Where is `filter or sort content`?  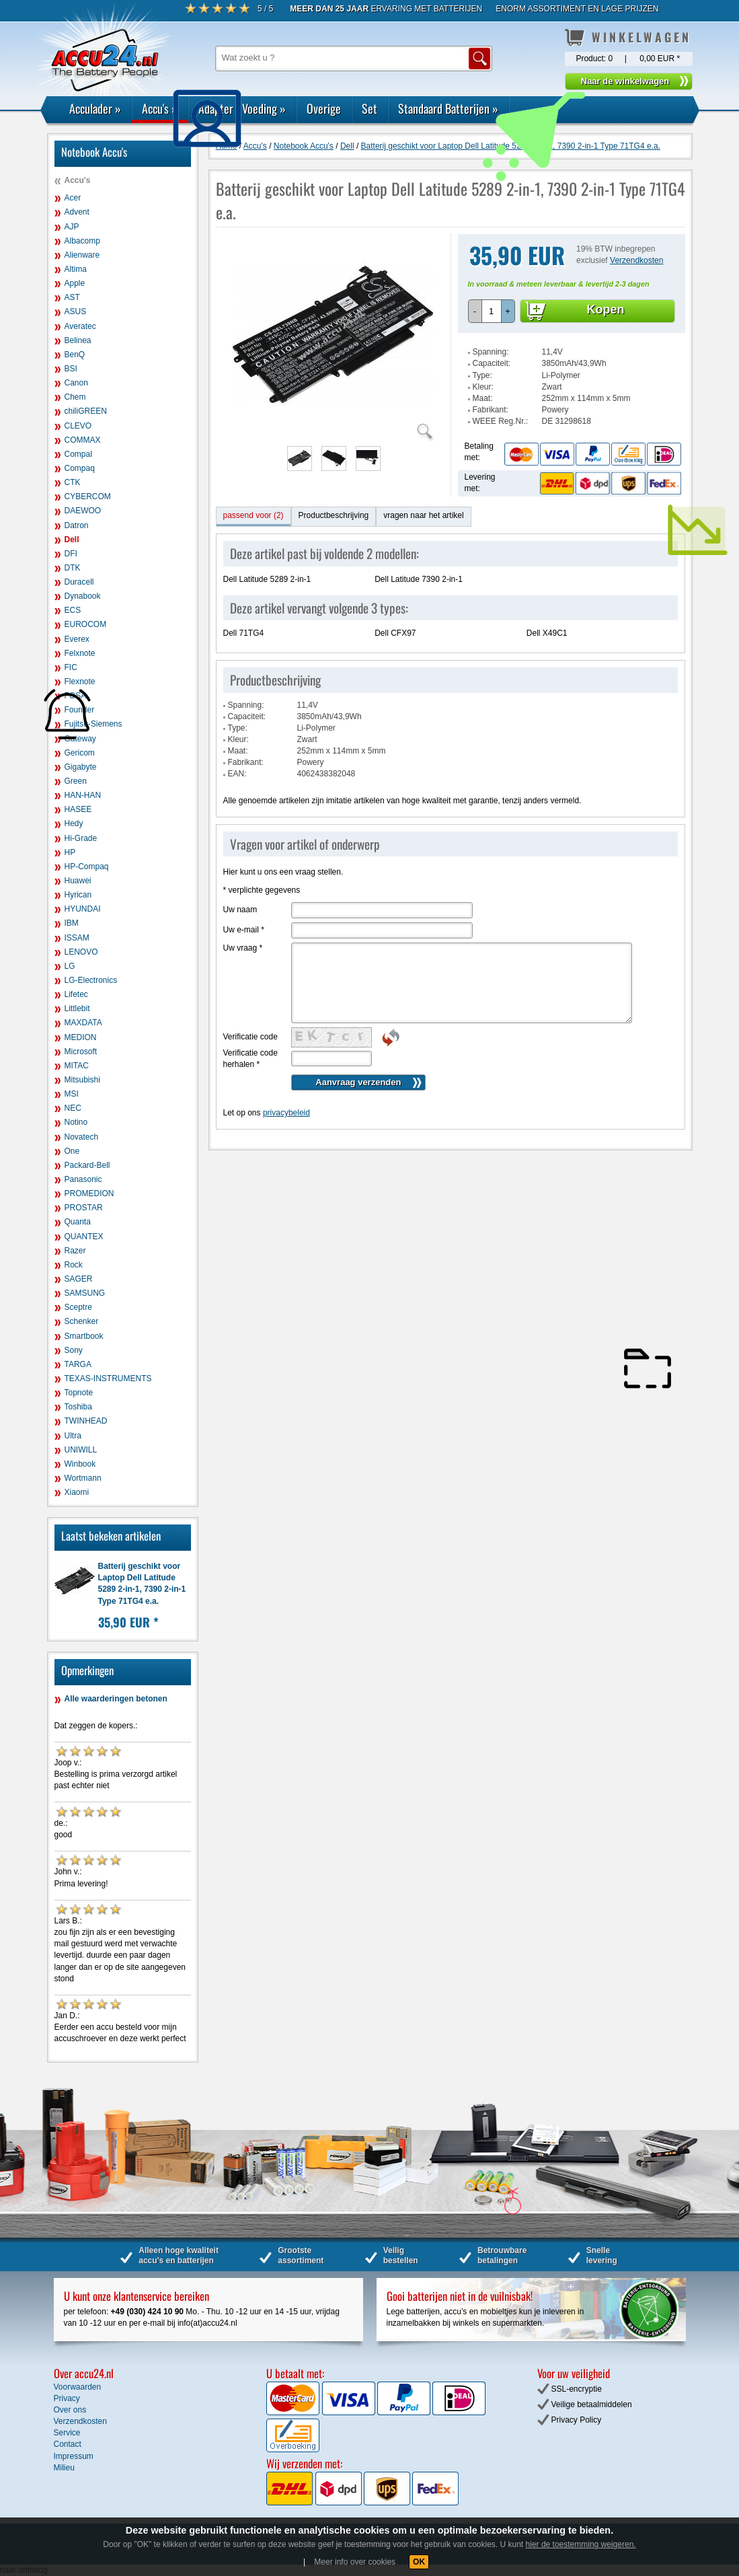 filter or sort content is located at coordinates (532, 131).